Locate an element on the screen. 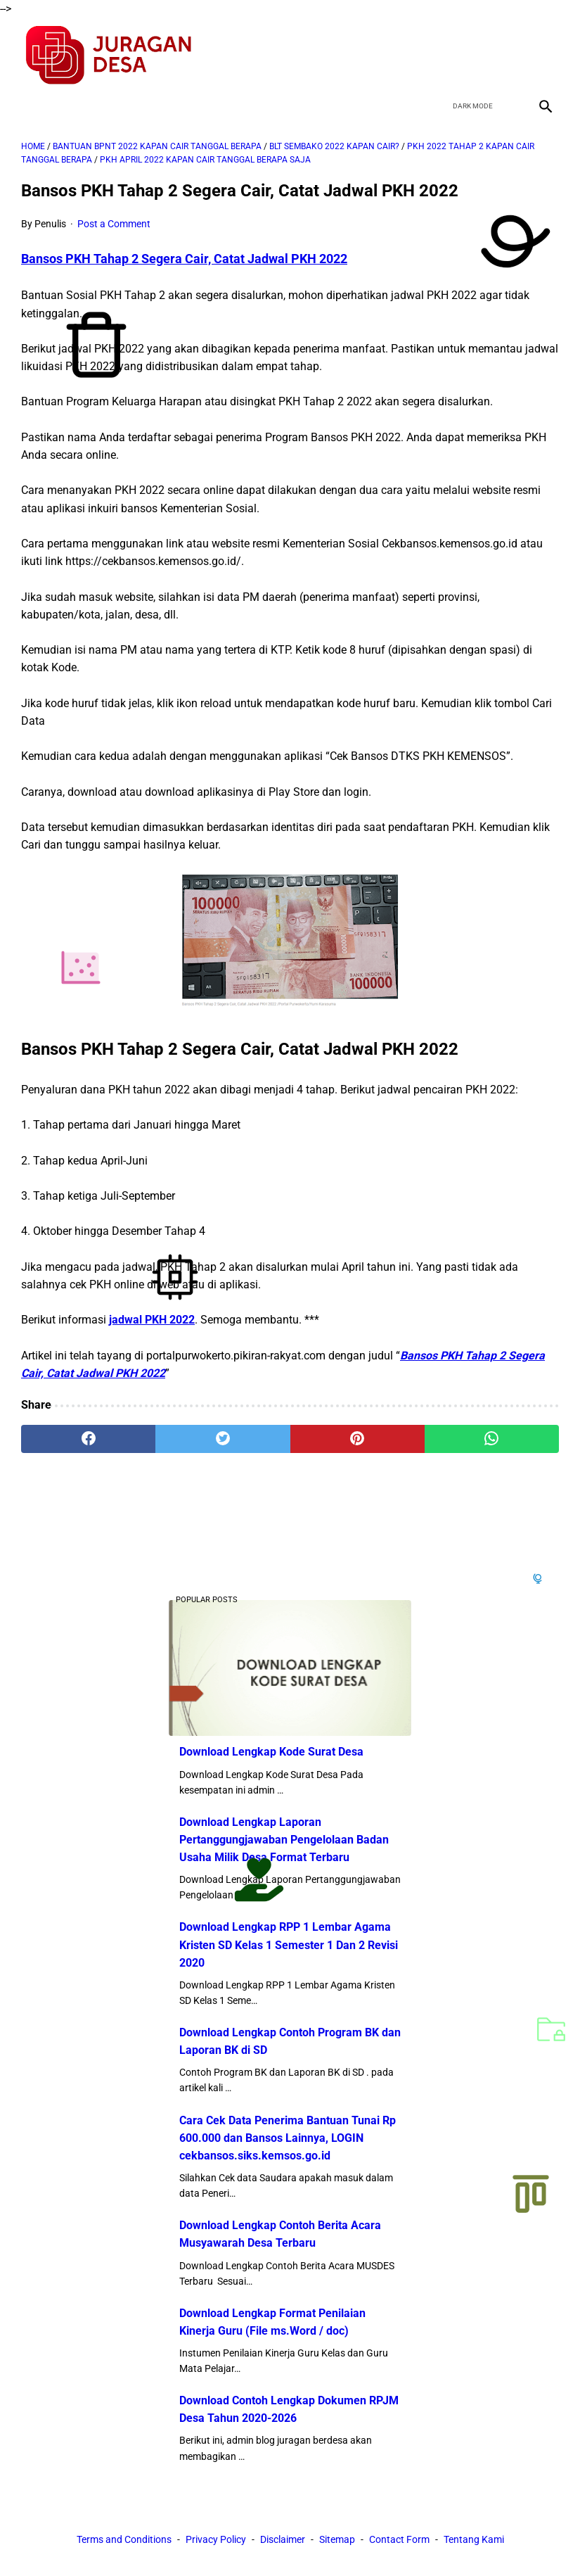 The width and height of the screenshot is (580, 2576). view system processor information is located at coordinates (175, 1277).